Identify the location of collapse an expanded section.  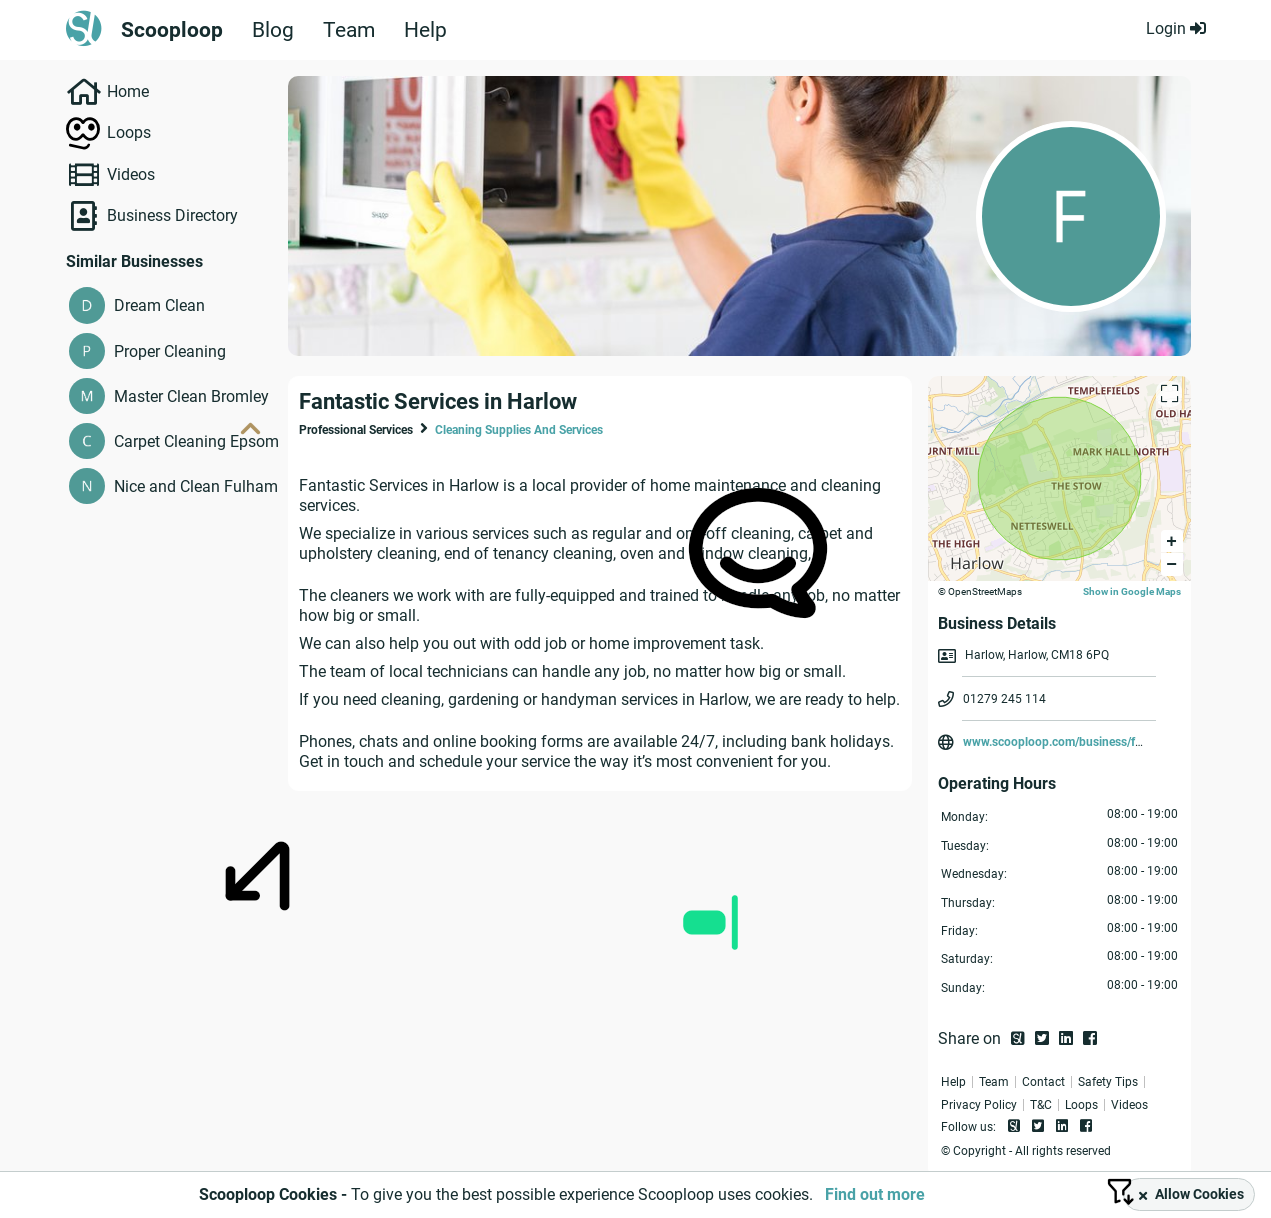
(250, 427).